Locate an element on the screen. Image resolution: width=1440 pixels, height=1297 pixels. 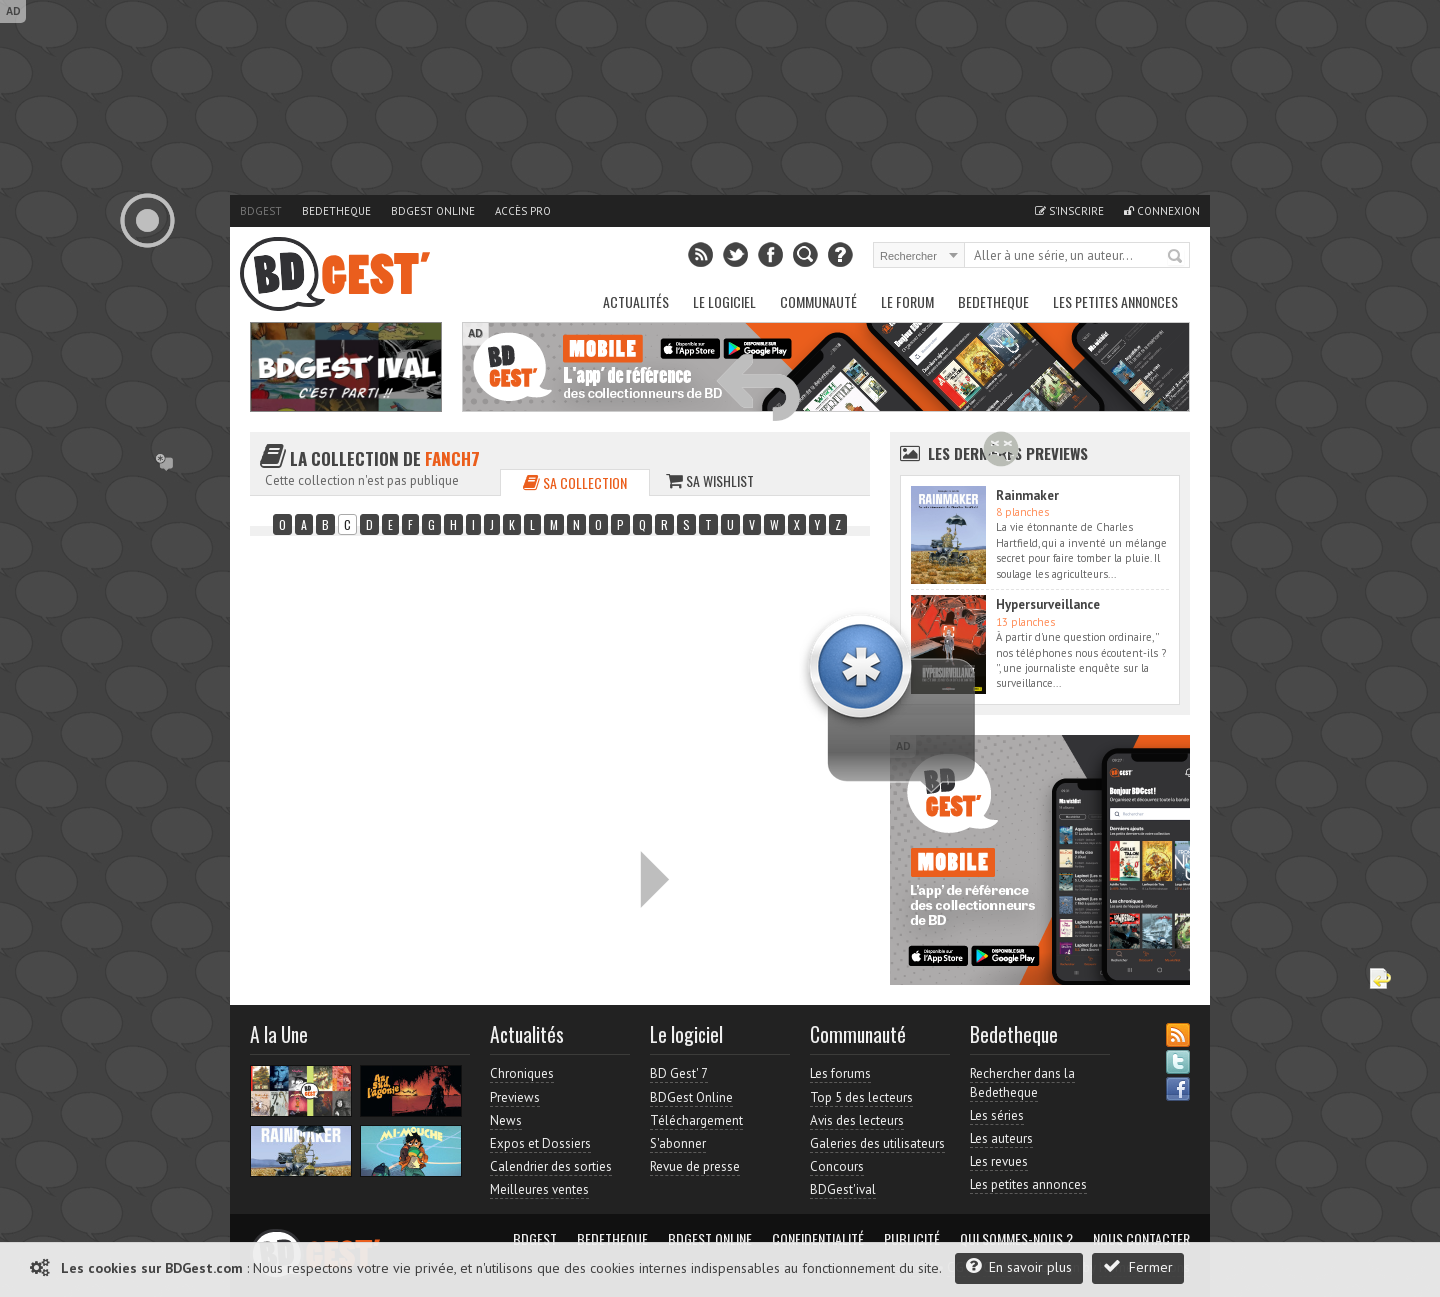
indicates feeling unwell or sick status is located at coordinates (1001, 449).